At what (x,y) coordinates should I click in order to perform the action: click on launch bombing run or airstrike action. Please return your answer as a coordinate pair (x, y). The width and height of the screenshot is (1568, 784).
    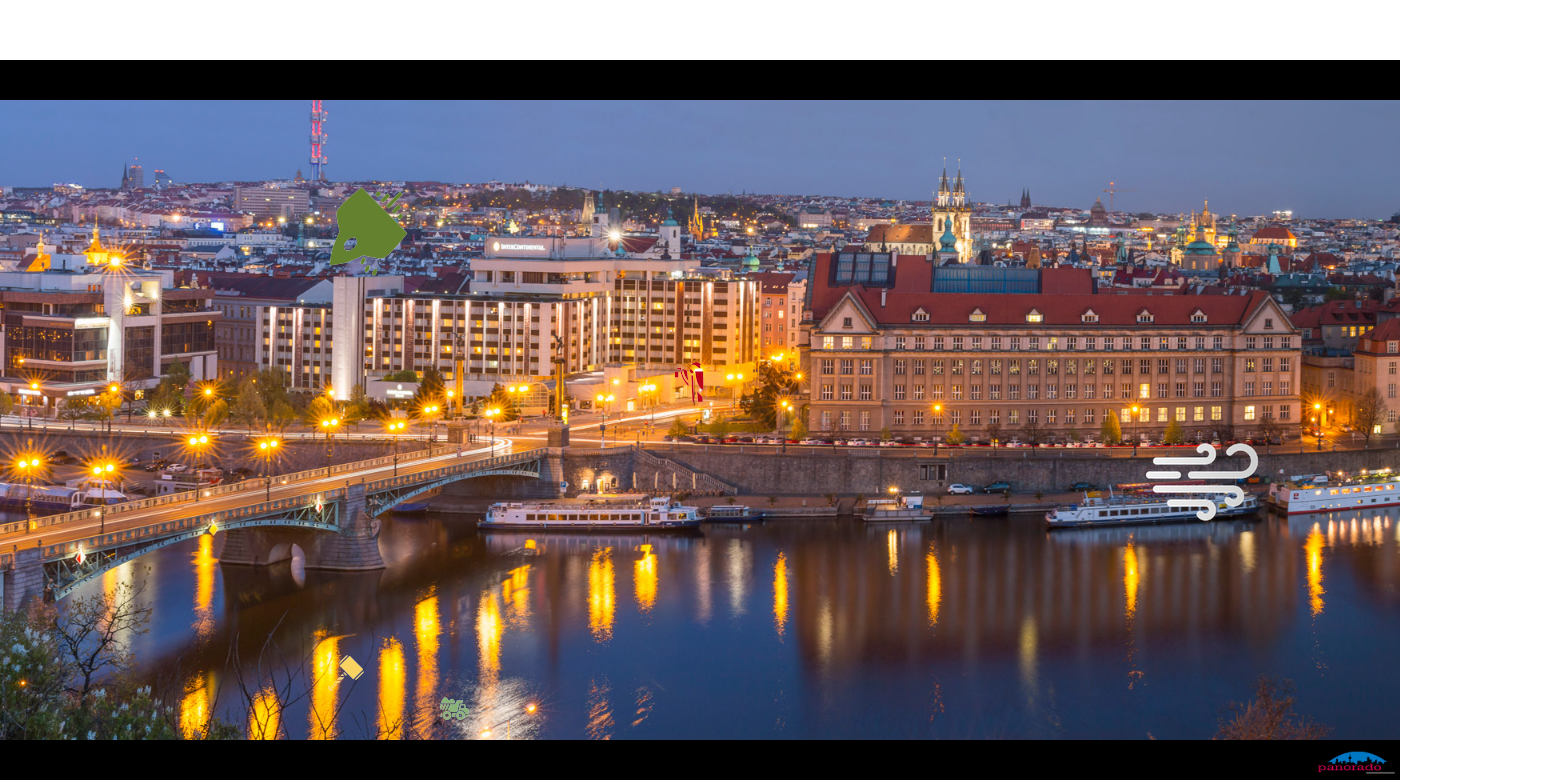
    Looking at the image, I should click on (368, 231).